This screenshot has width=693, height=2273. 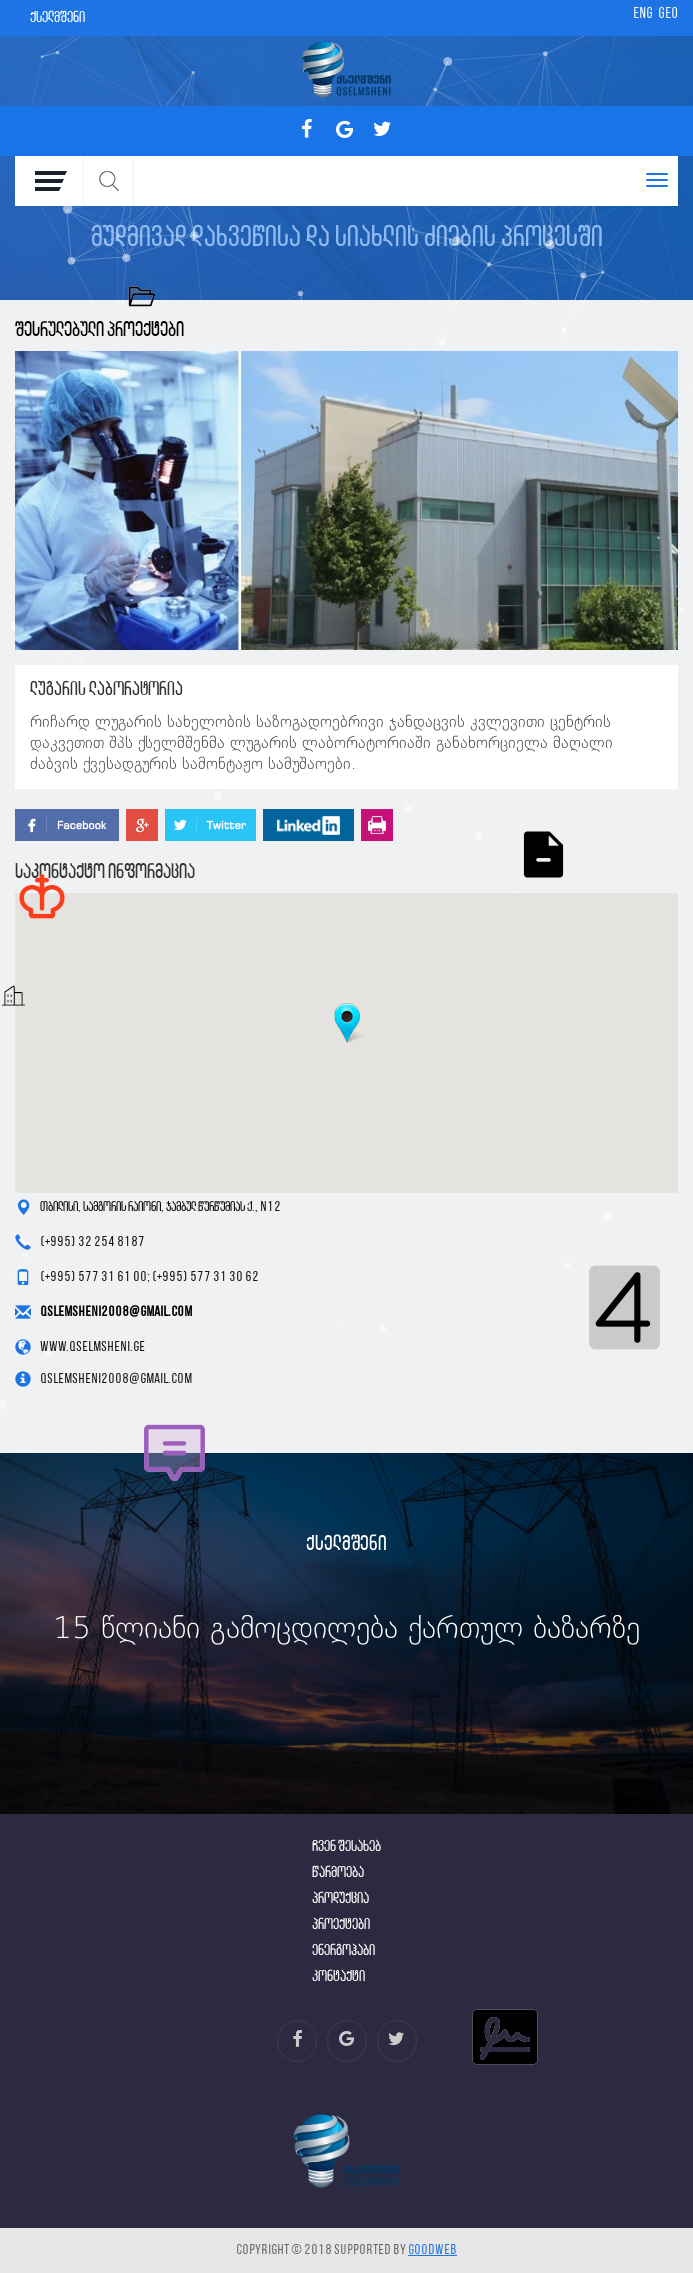 I want to click on indicates step four in a multi-step process, so click(x=624, y=1307).